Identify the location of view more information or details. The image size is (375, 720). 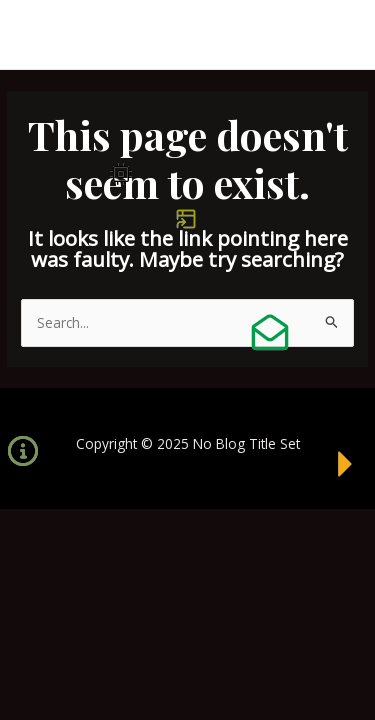
(23, 451).